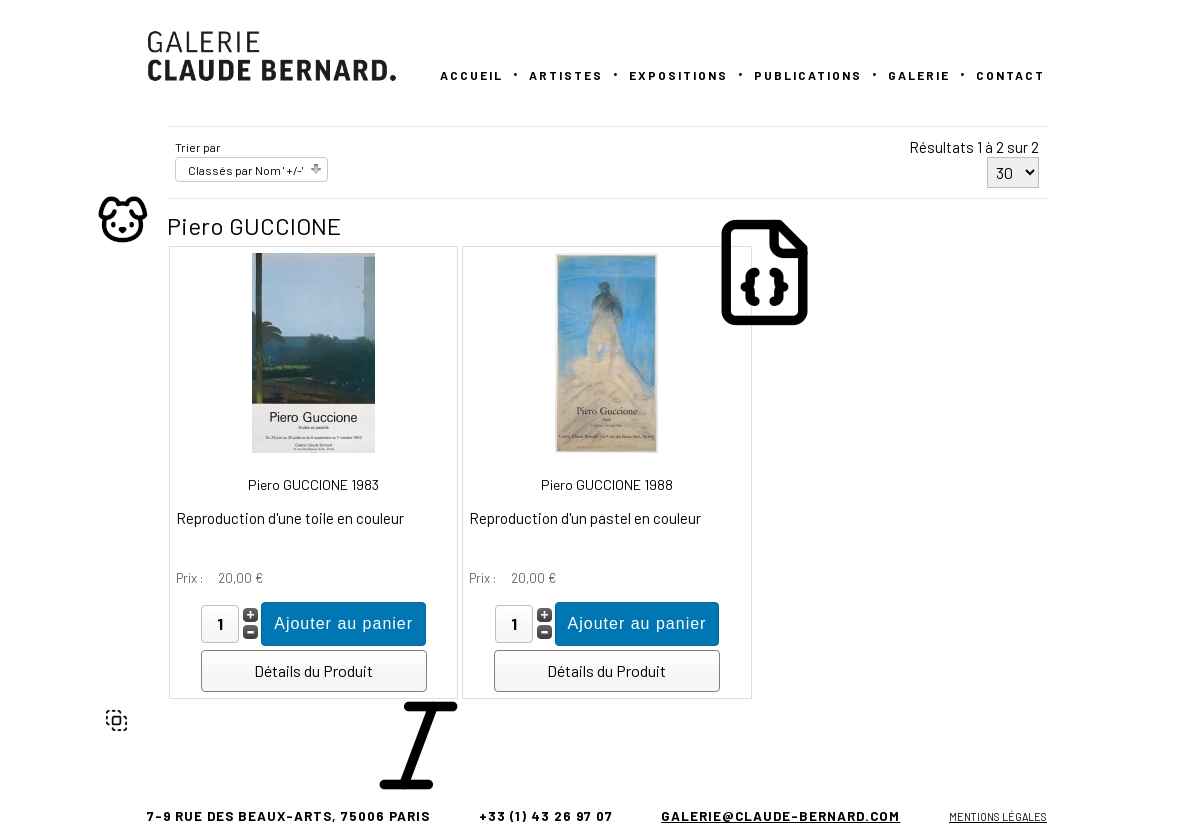  Describe the element at coordinates (122, 219) in the screenshot. I see `access pet-related features or settings` at that location.